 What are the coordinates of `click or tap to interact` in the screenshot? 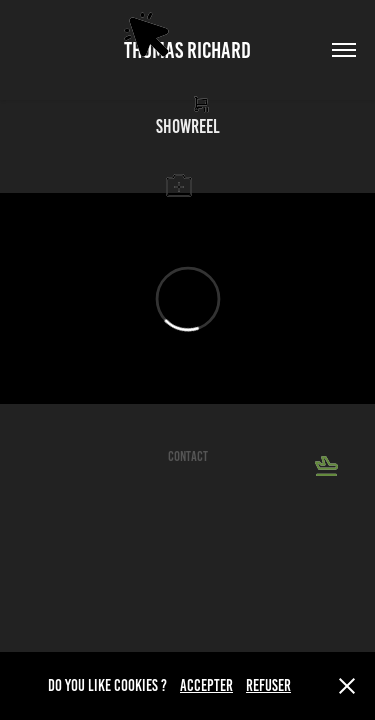 It's located at (149, 37).